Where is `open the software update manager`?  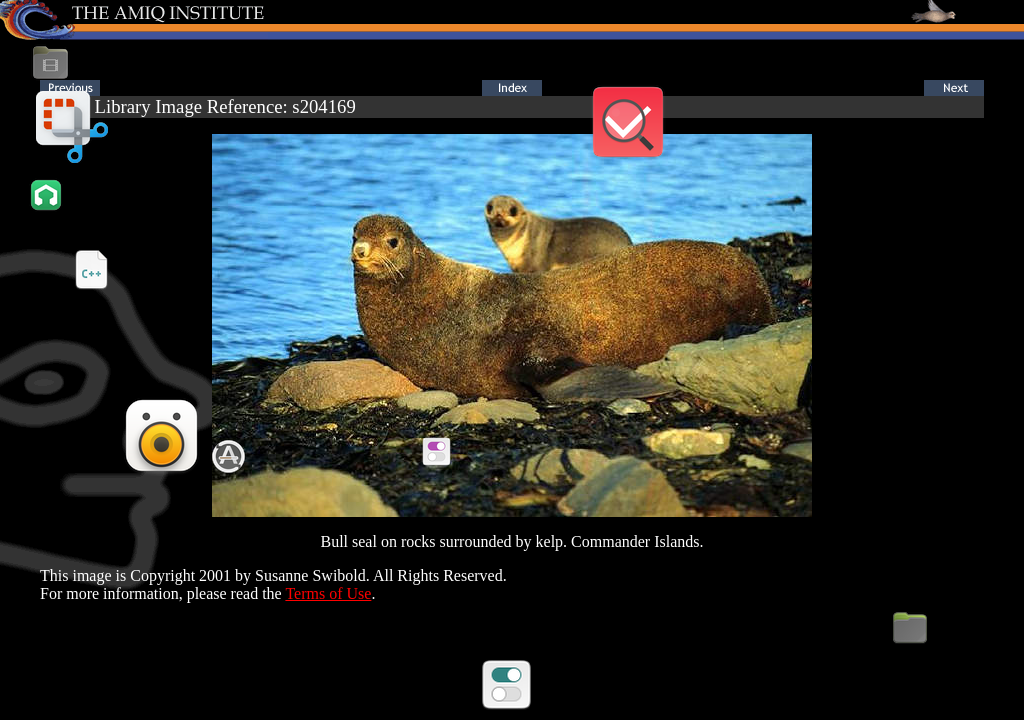
open the software update manager is located at coordinates (228, 456).